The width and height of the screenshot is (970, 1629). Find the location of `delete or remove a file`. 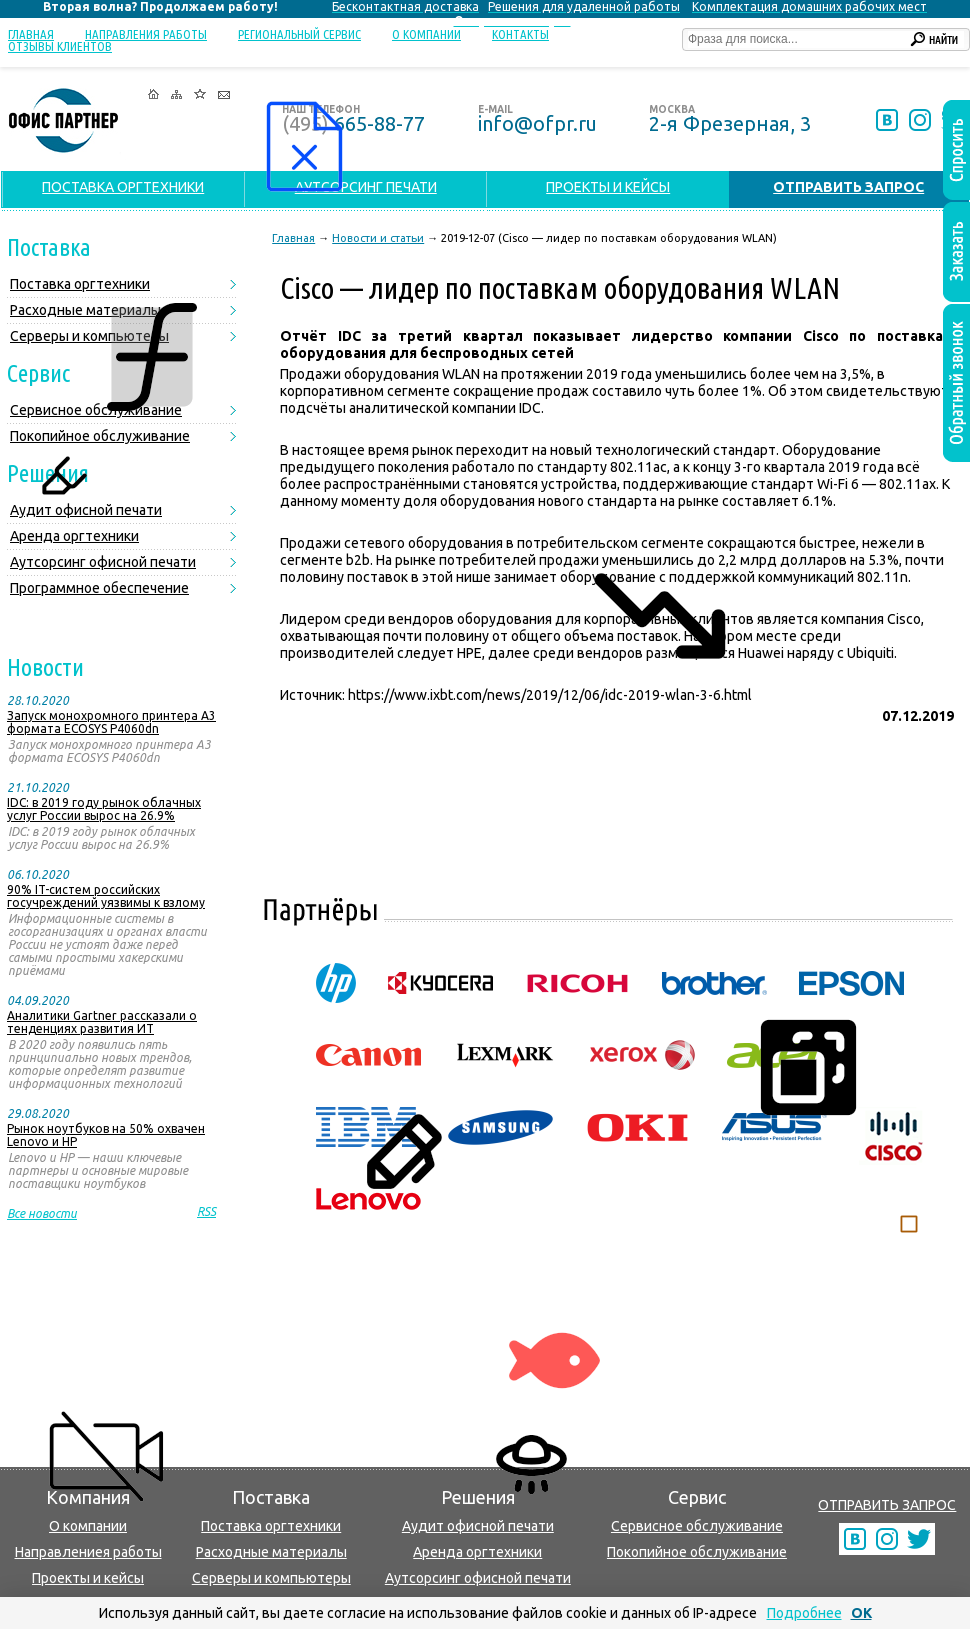

delete or remove a file is located at coordinates (304, 146).